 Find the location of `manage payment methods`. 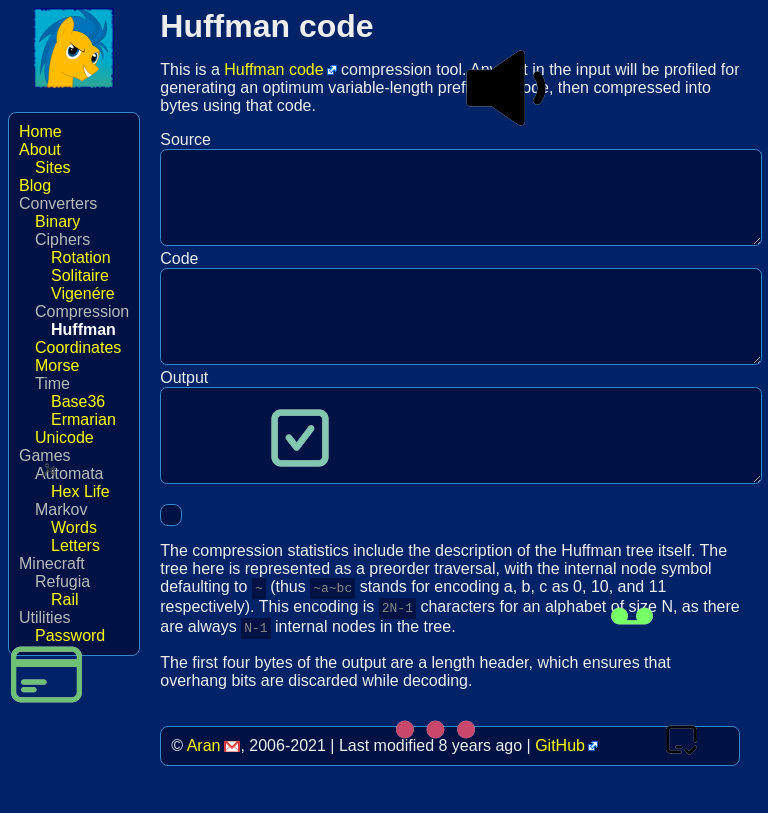

manage payment methods is located at coordinates (46, 674).